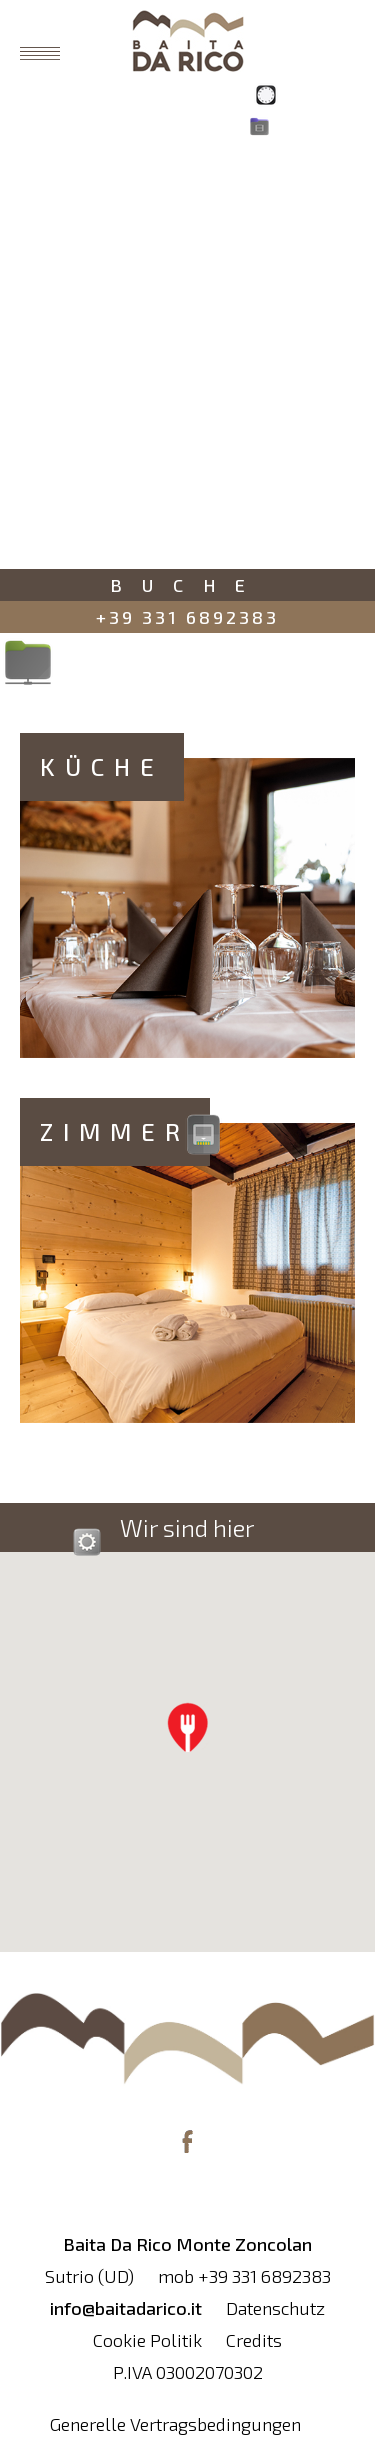 The height and width of the screenshot is (2455, 375). What do you see at coordinates (266, 95) in the screenshot?
I see `open the clock app` at bounding box center [266, 95].